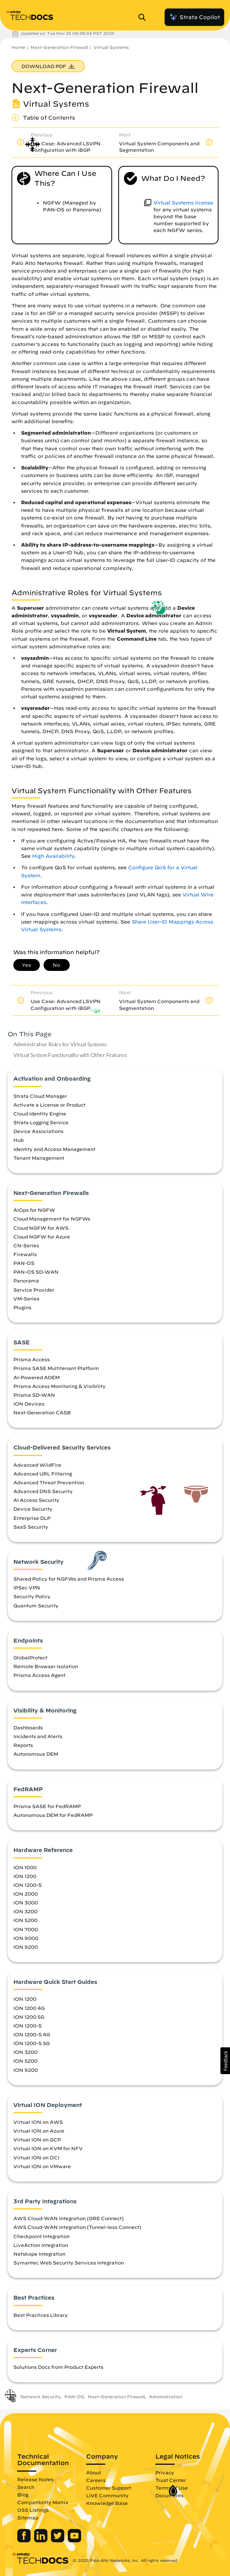 The width and height of the screenshot is (230, 2576). Describe the element at coordinates (32, 144) in the screenshot. I see `decorative frost or ice effect indicator` at that location.